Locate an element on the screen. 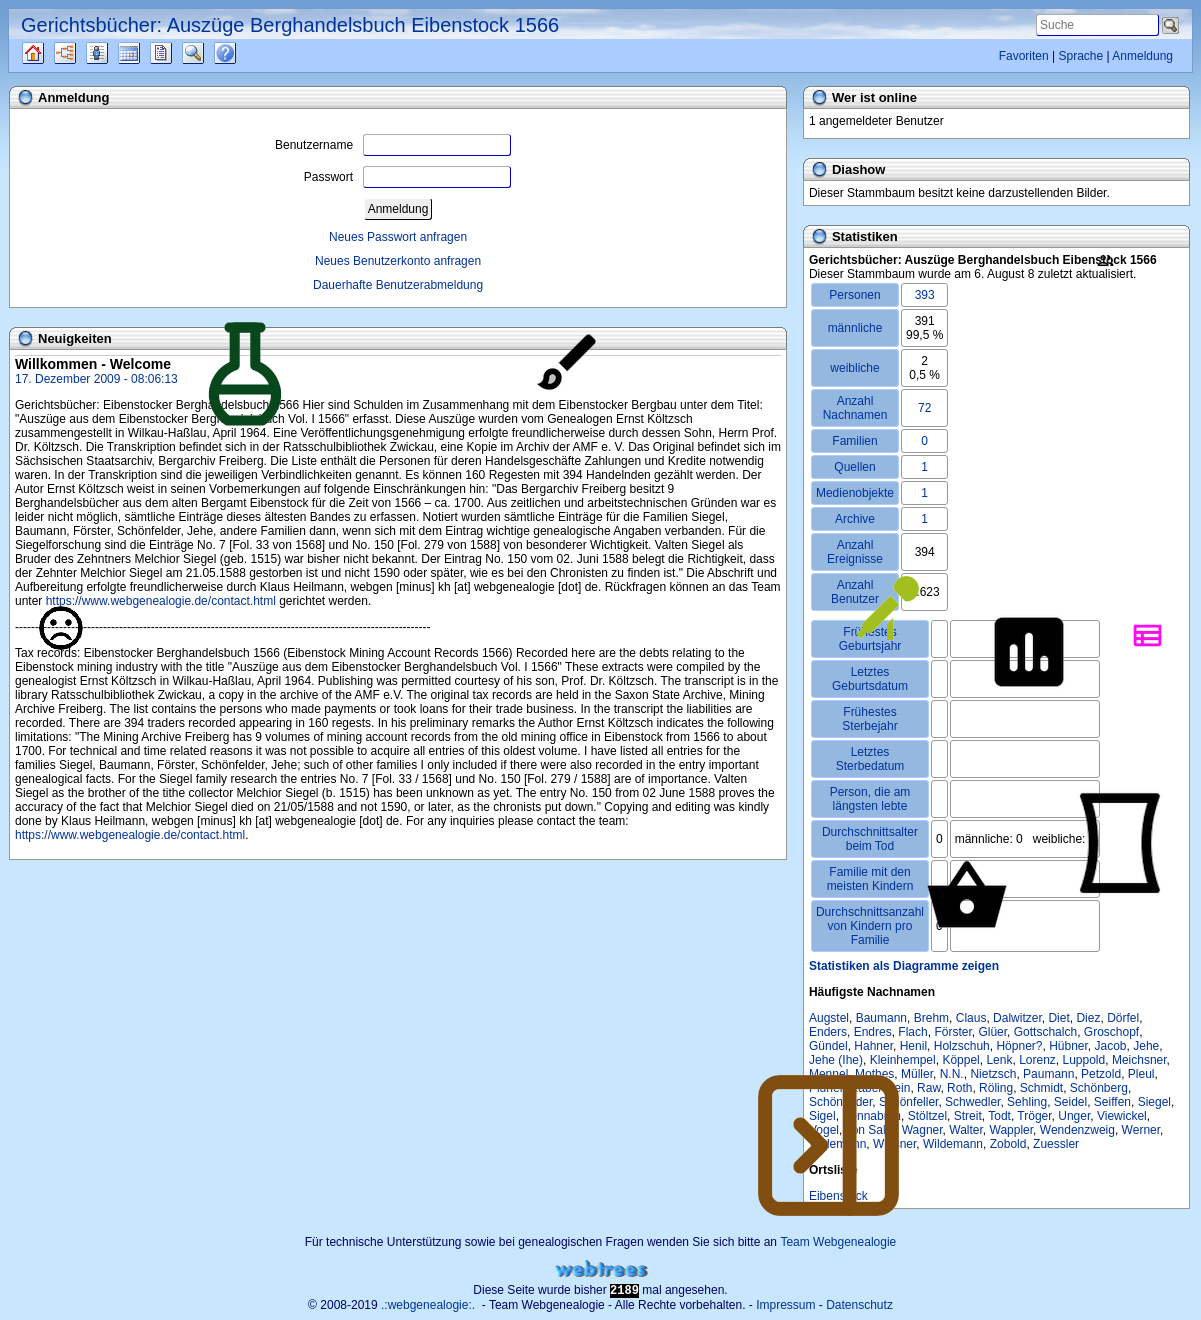  rate your experience as negative is located at coordinates (61, 628).